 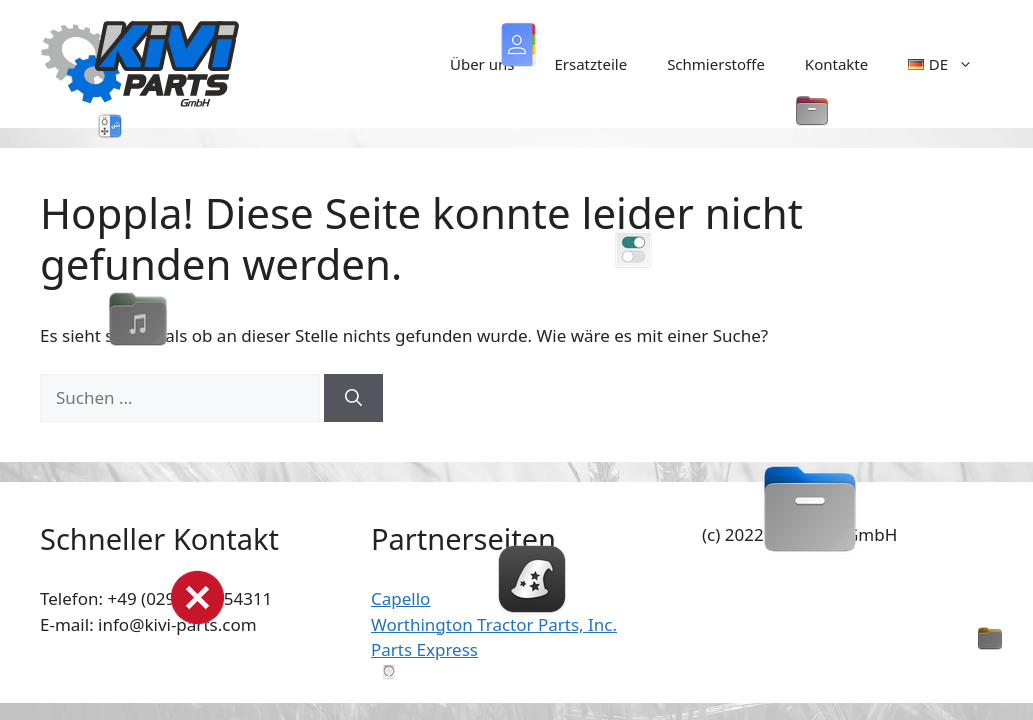 What do you see at coordinates (810, 509) in the screenshot?
I see `open the nautilus file manager` at bounding box center [810, 509].